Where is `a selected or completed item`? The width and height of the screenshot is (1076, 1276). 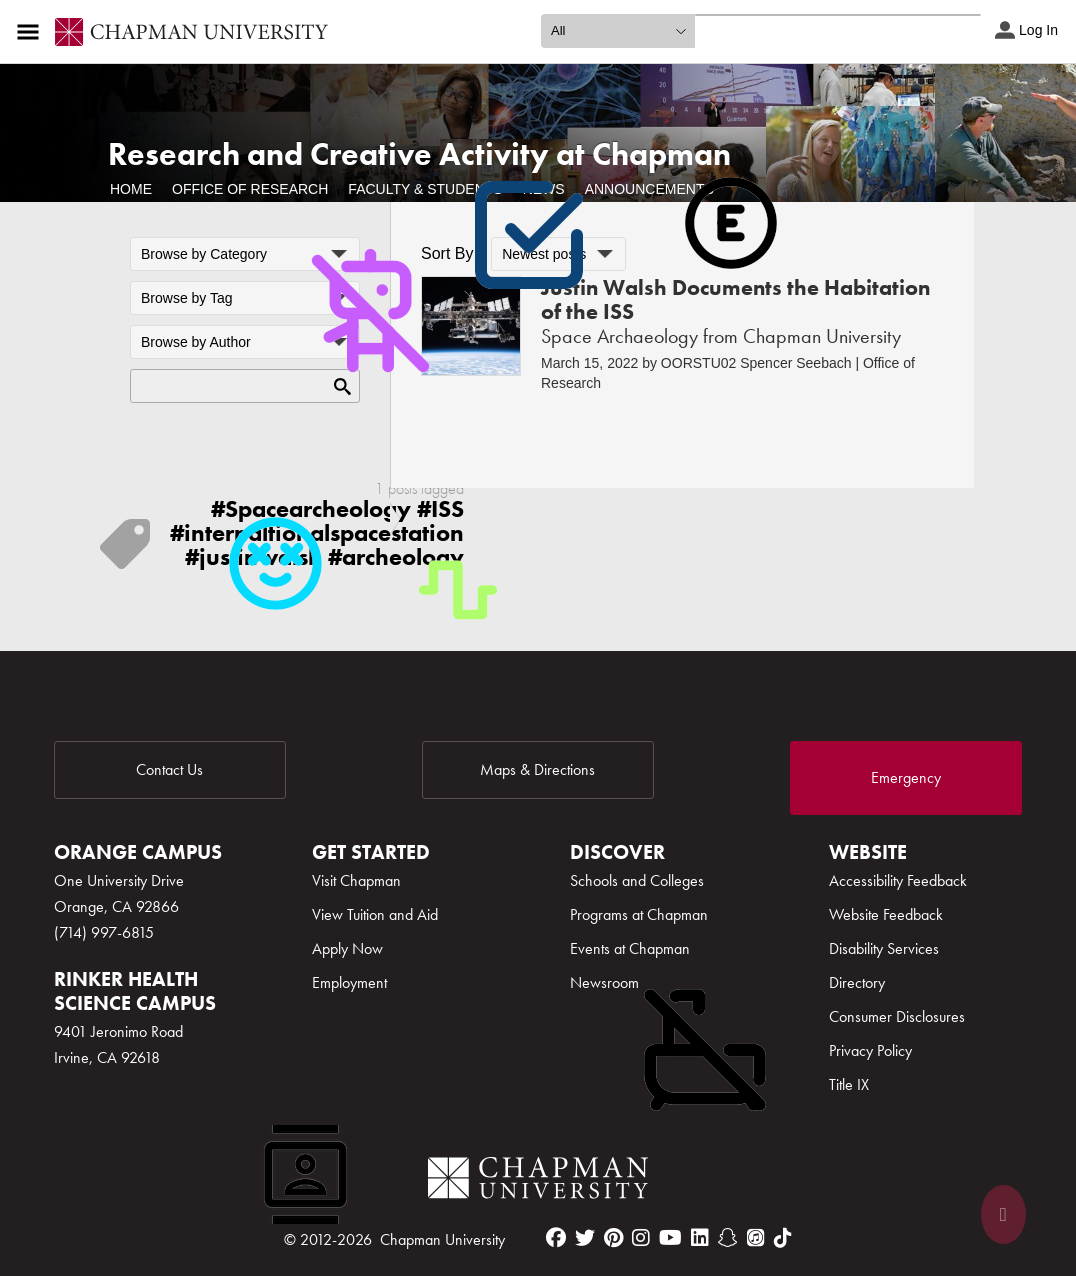
a selected or completed item is located at coordinates (529, 235).